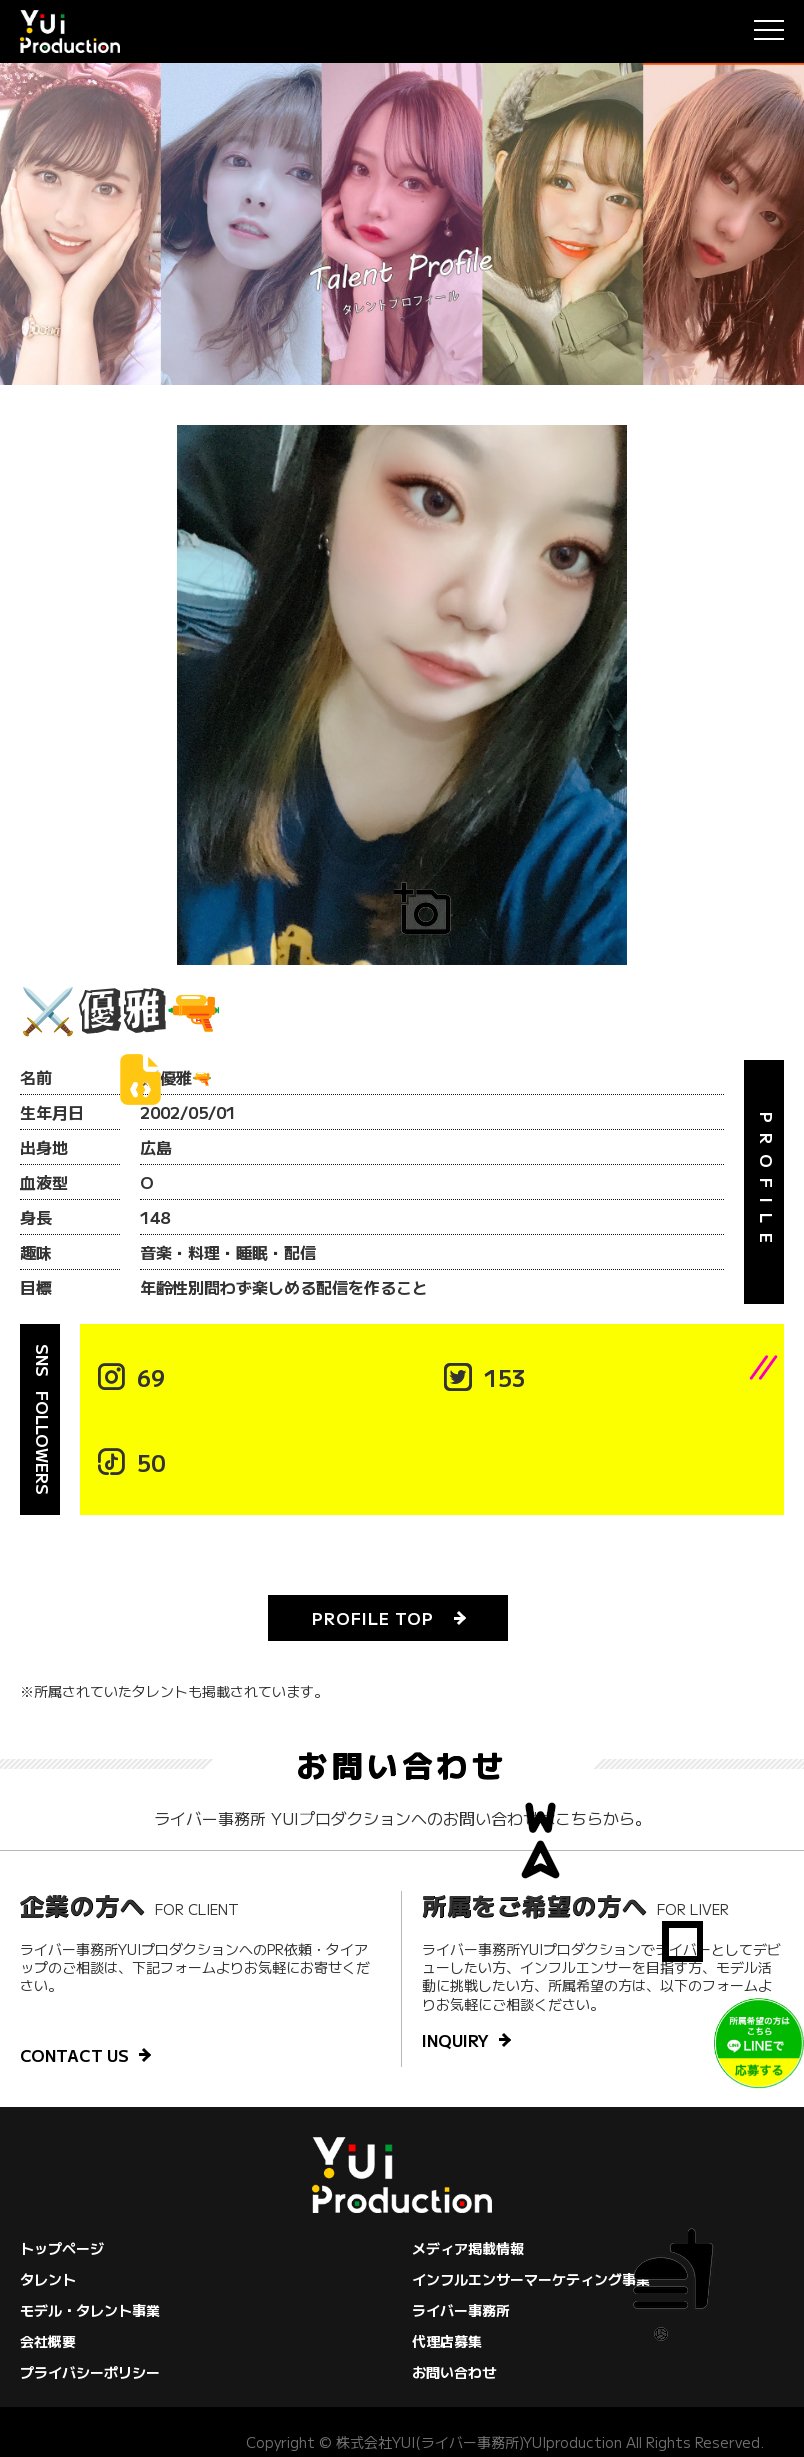 The height and width of the screenshot is (2457, 804). What do you see at coordinates (423, 909) in the screenshot?
I see `add a new photo` at bounding box center [423, 909].